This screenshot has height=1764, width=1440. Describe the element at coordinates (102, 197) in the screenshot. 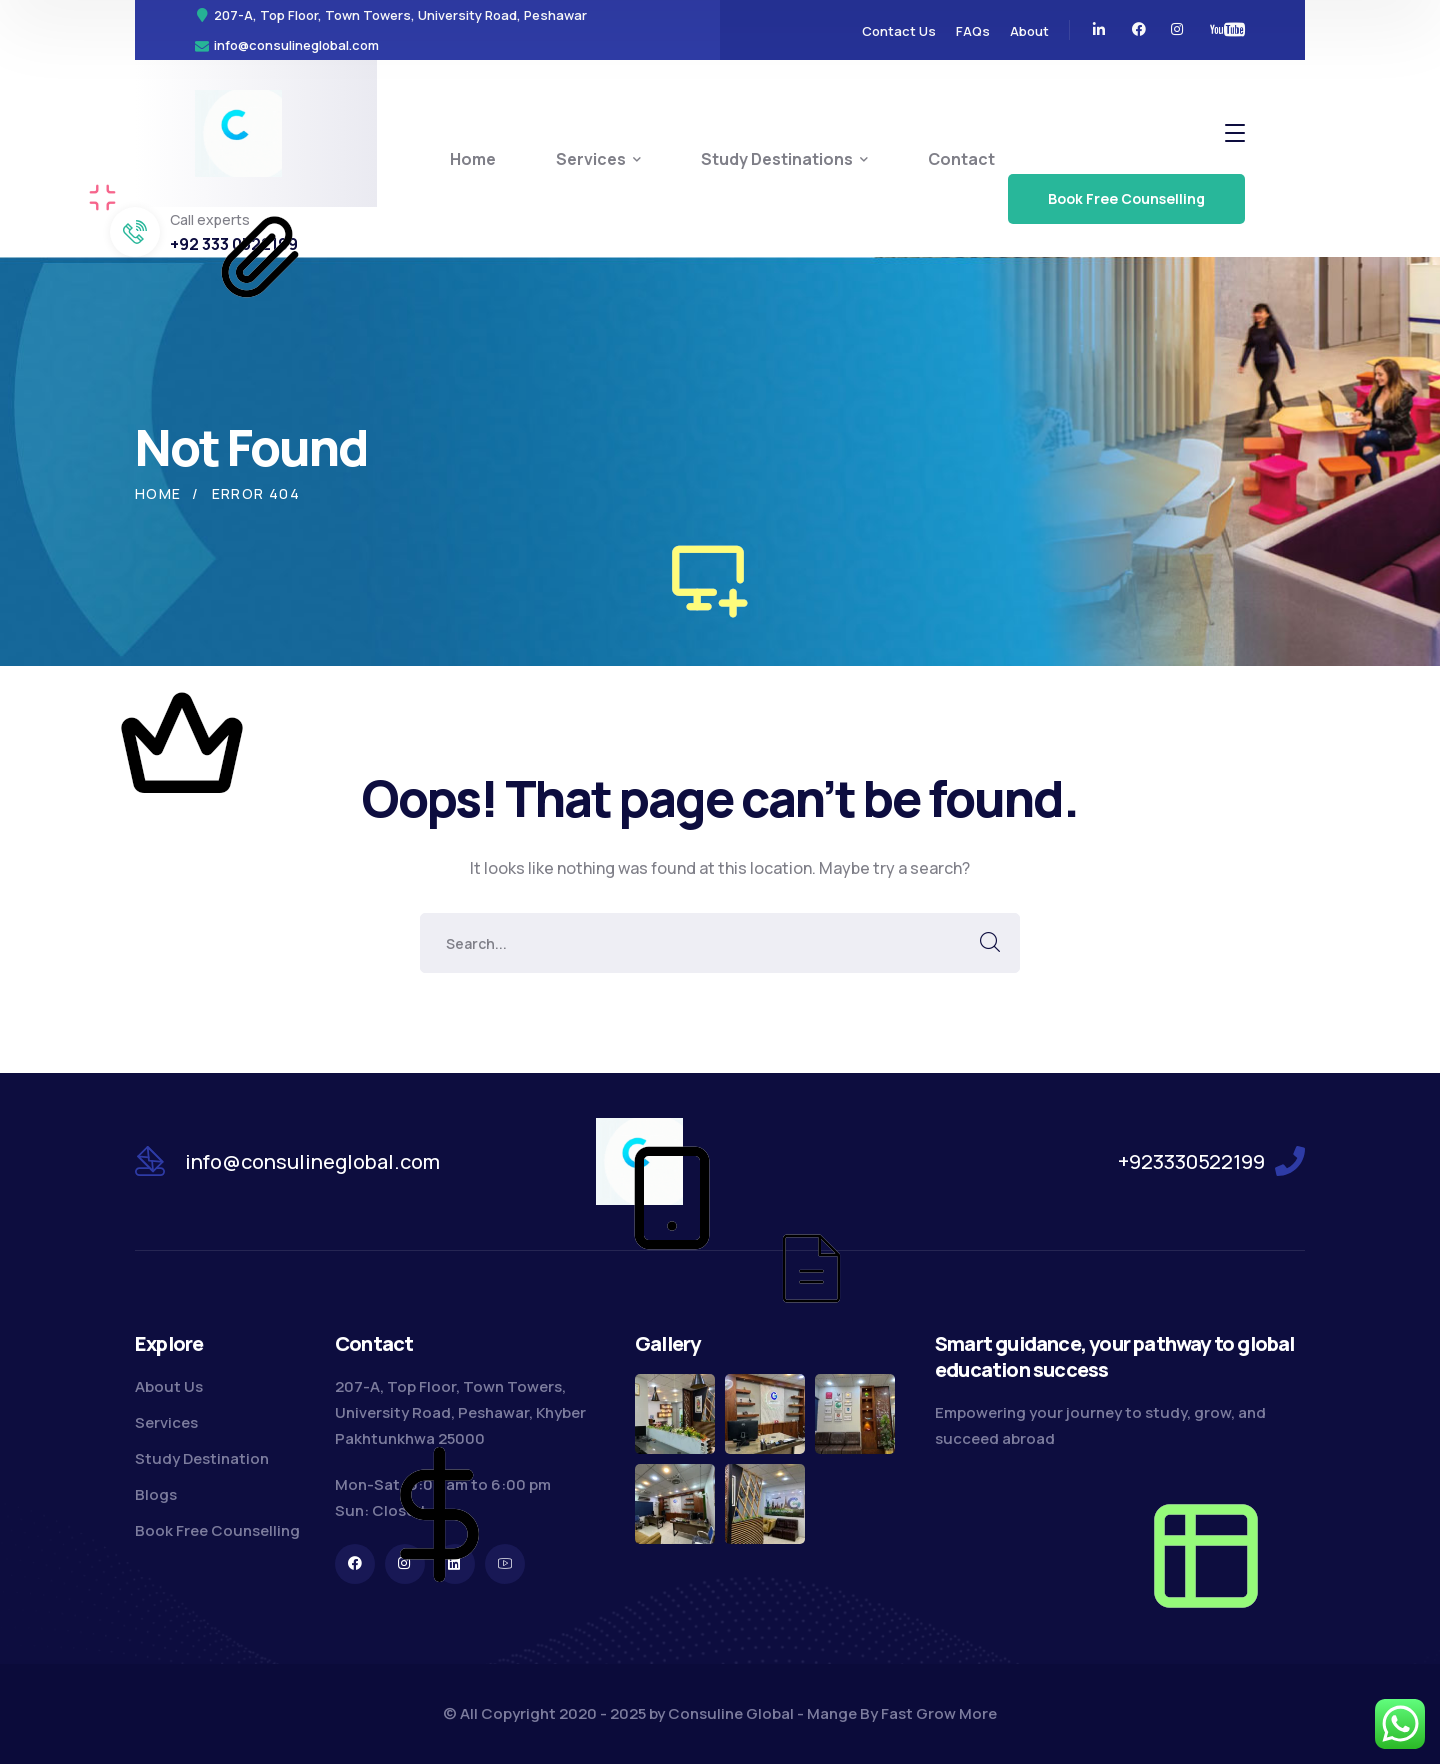

I see `minimize or exit fullscreen mode` at that location.